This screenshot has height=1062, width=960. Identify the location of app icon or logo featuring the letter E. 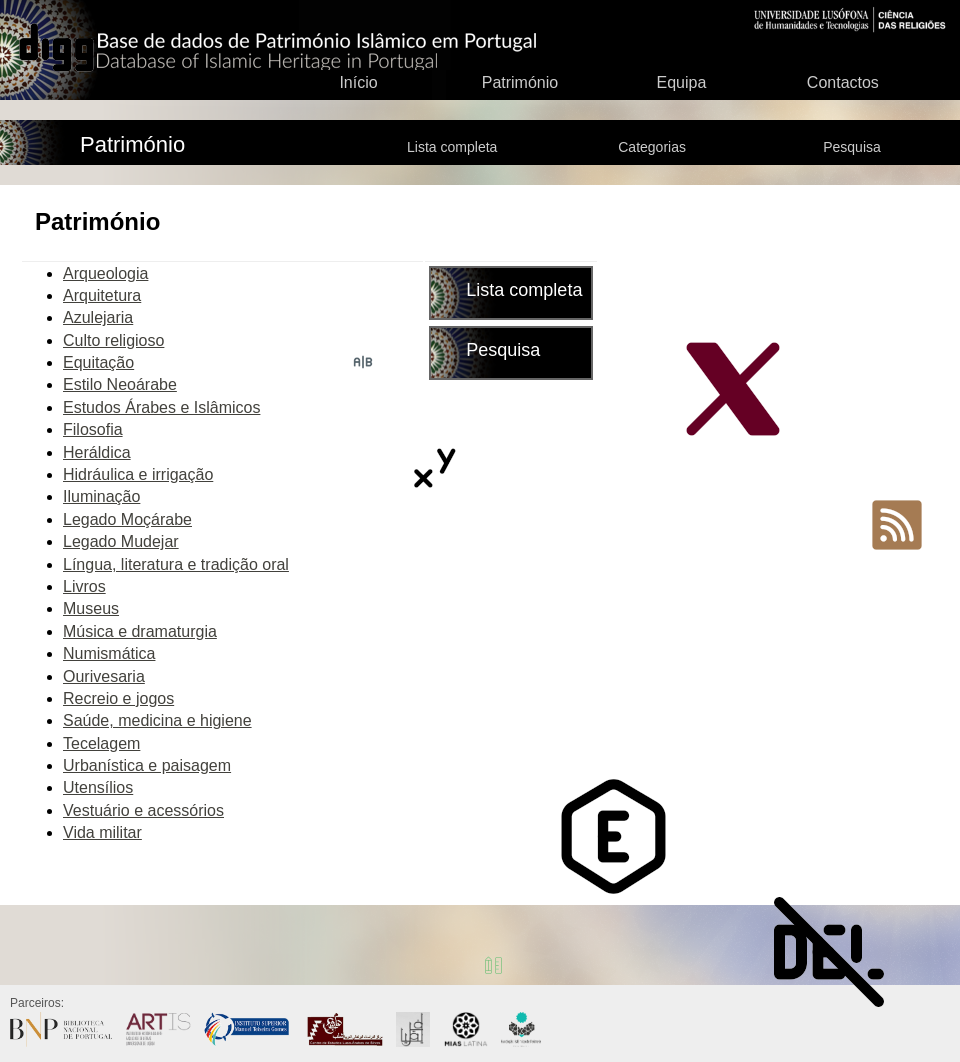
(613, 836).